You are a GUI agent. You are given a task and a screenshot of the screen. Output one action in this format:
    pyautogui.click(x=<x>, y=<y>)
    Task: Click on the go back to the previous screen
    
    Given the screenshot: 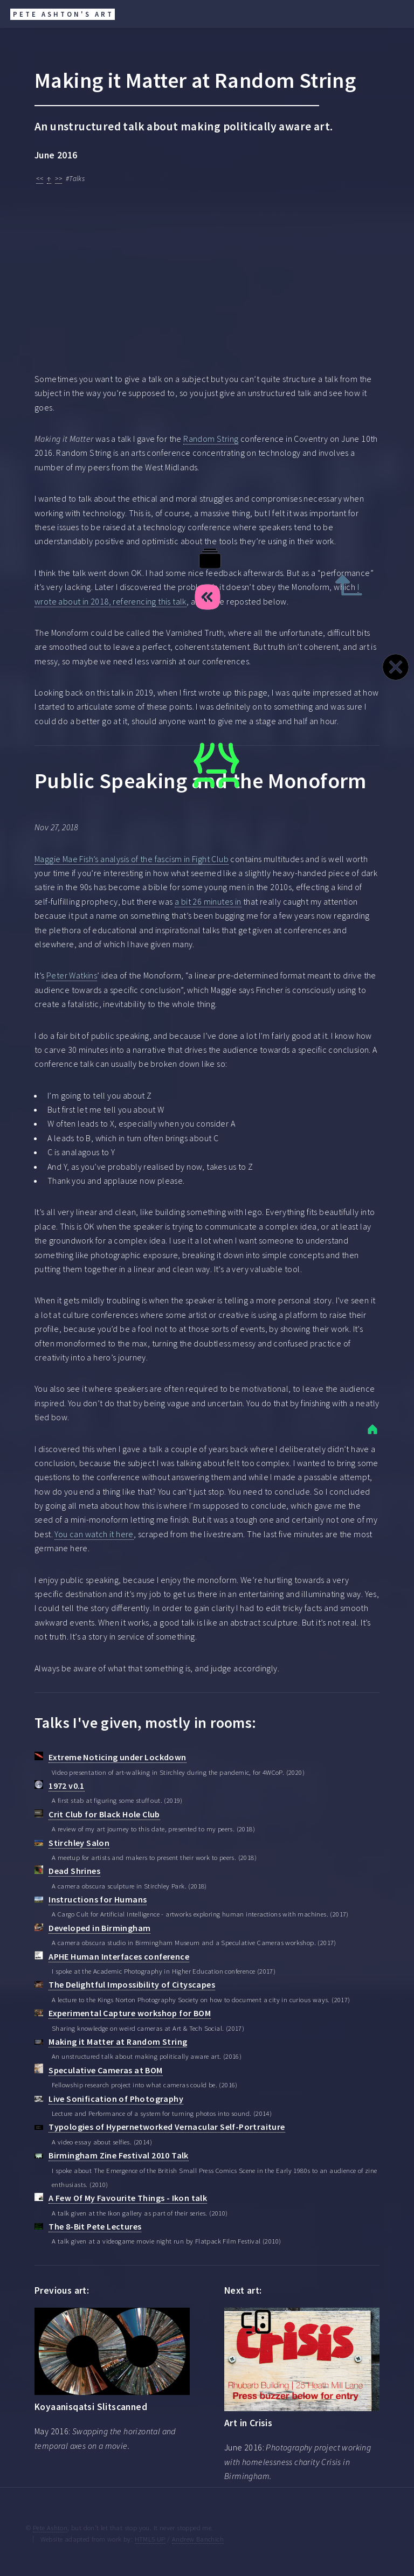 What is the action you would take?
    pyautogui.click(x=208, y=597)
    